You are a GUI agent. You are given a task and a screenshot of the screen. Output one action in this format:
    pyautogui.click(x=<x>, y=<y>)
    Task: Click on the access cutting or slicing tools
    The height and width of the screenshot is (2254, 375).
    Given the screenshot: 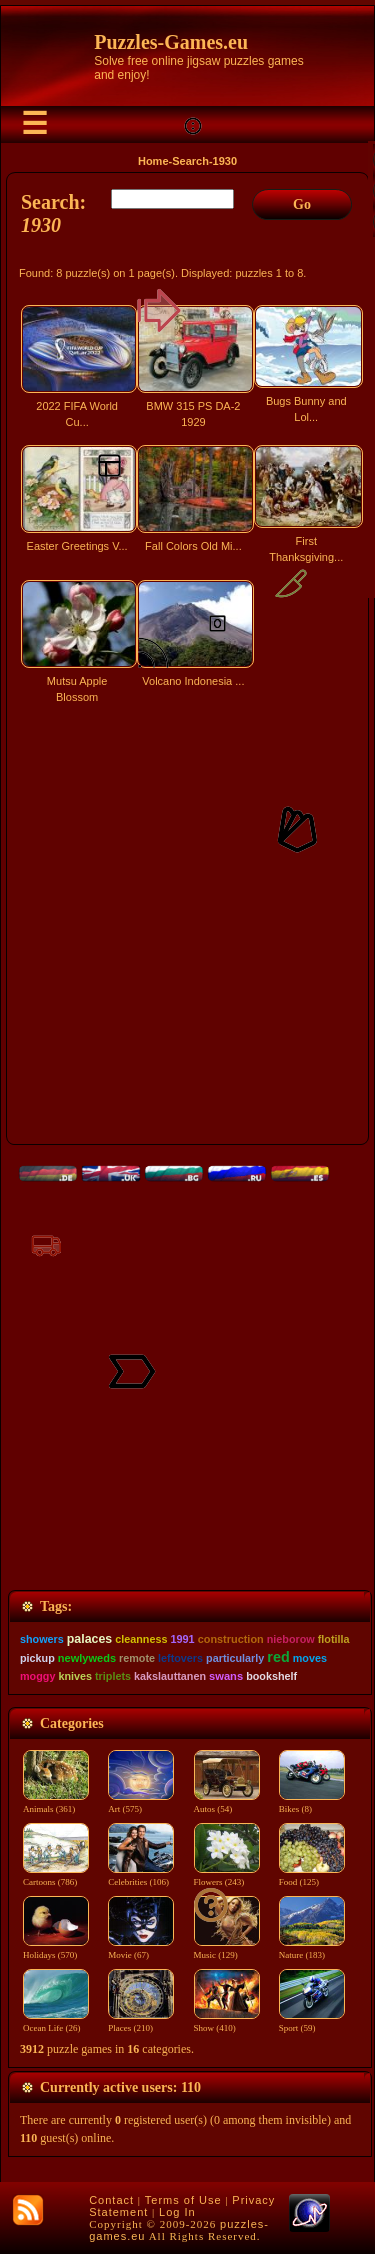 What is the action you would take?
    pyautogui.click(x=291, y=584)
    